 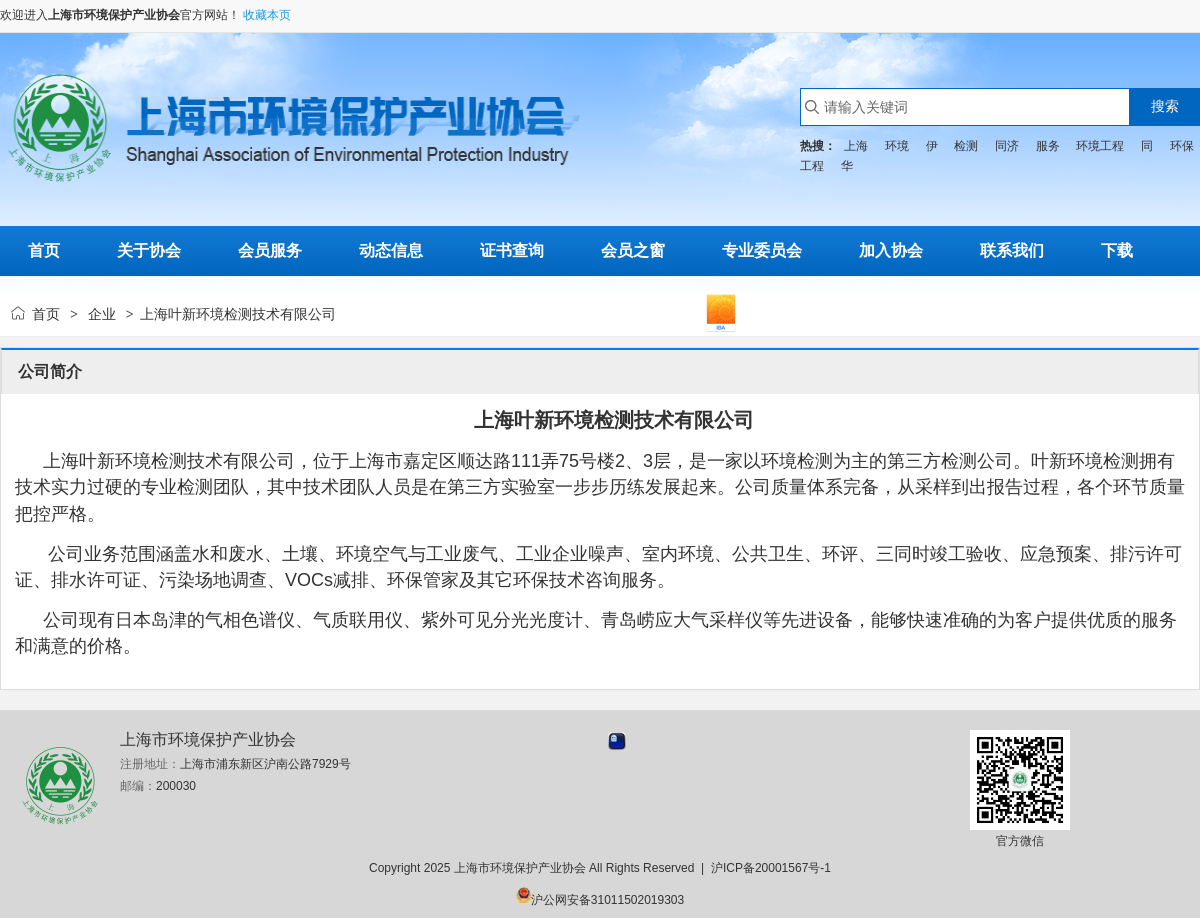 What do you see at coordinates (721, 314) in the screenshot?
I see `open an iBooks Author document` at bounding box center [721, 314].